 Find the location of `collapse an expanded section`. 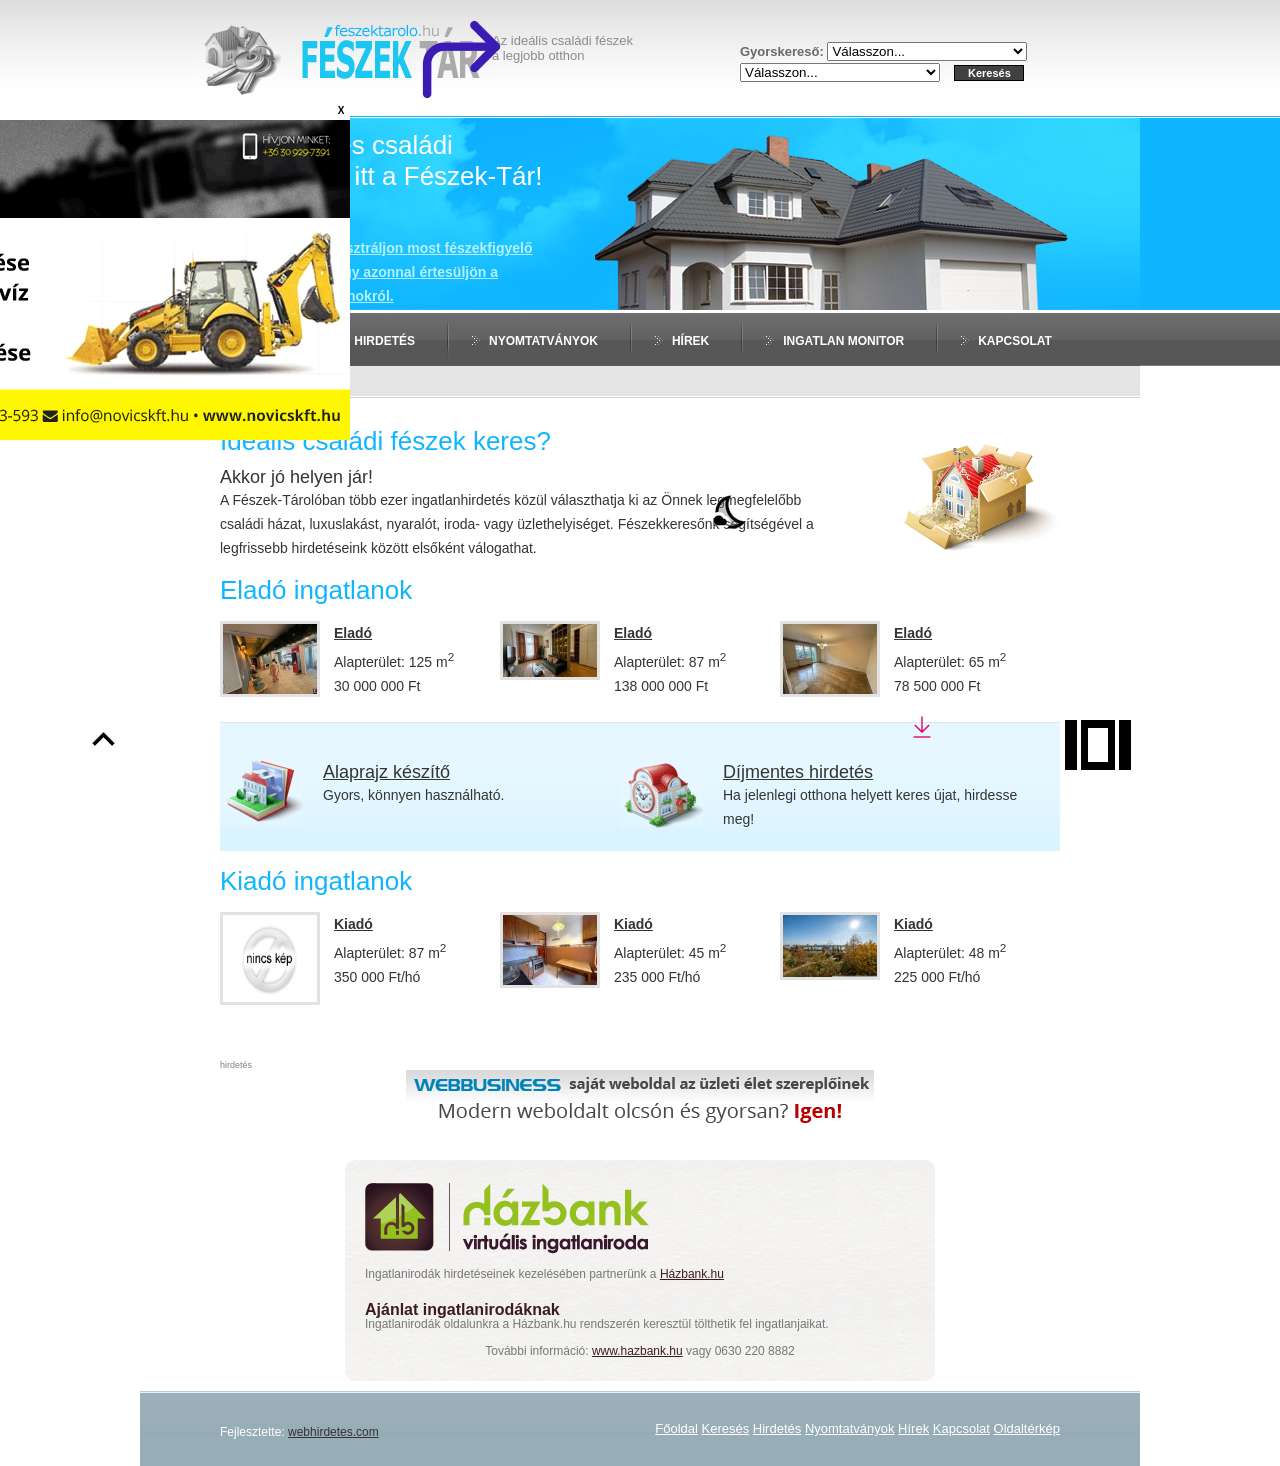

collapse an expanded section is located at coordinates (103, 739).